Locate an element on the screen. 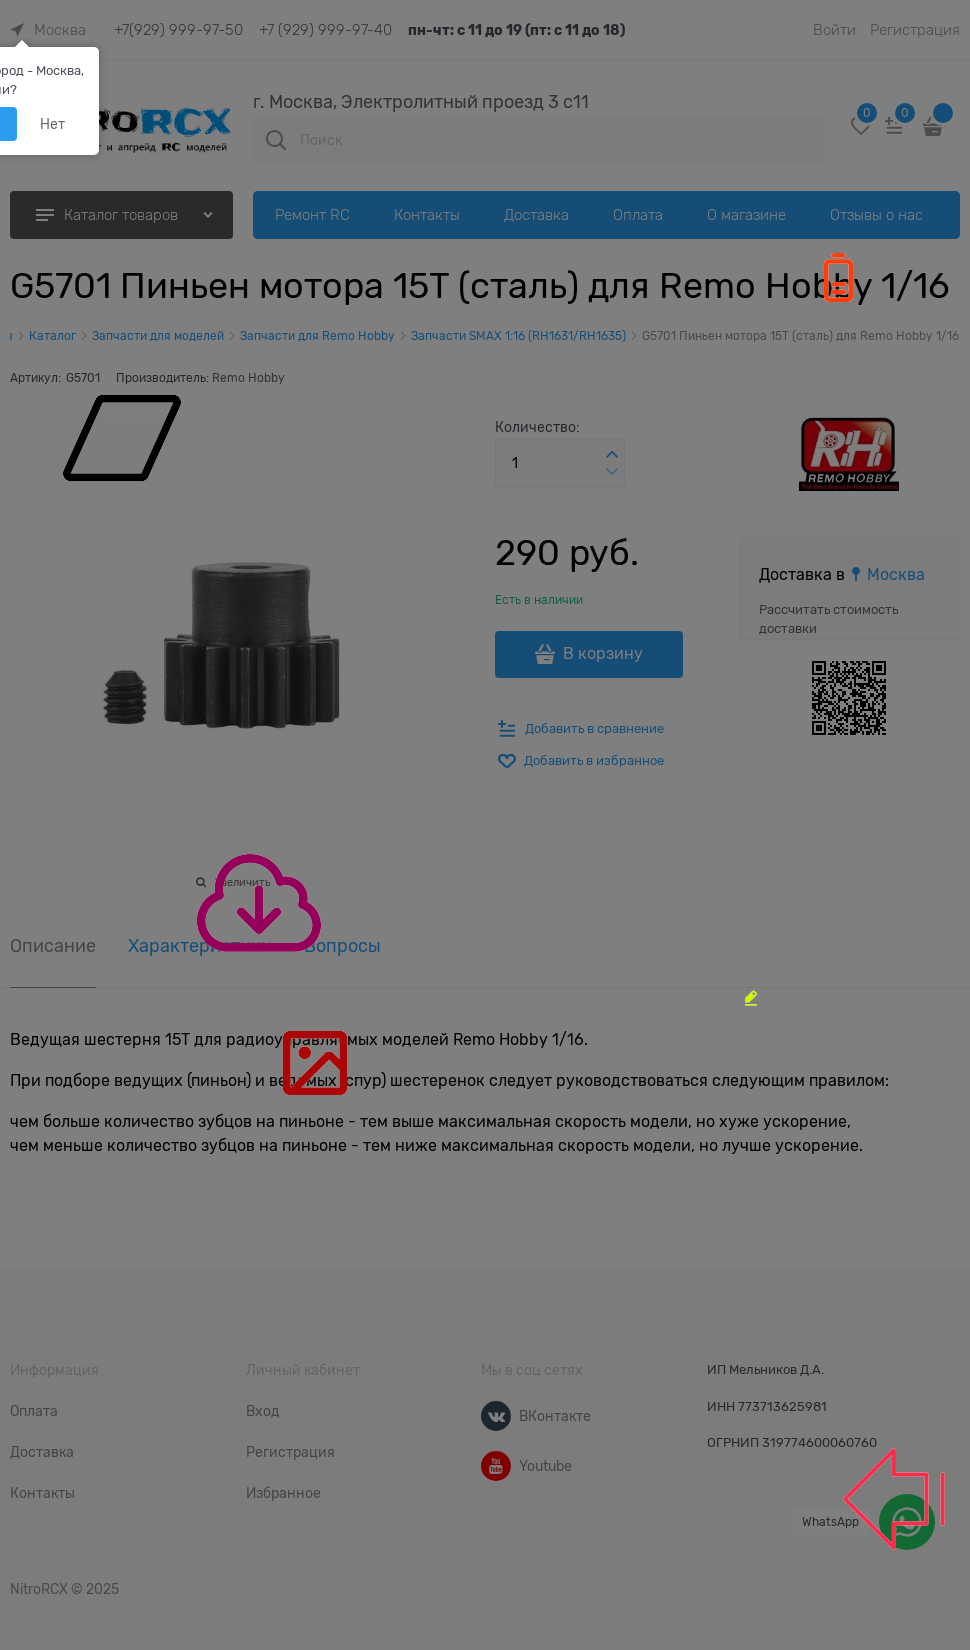 The height and width of the screenshot is (1650, 970). download from cloud storage is located at coordinates (259, 903).